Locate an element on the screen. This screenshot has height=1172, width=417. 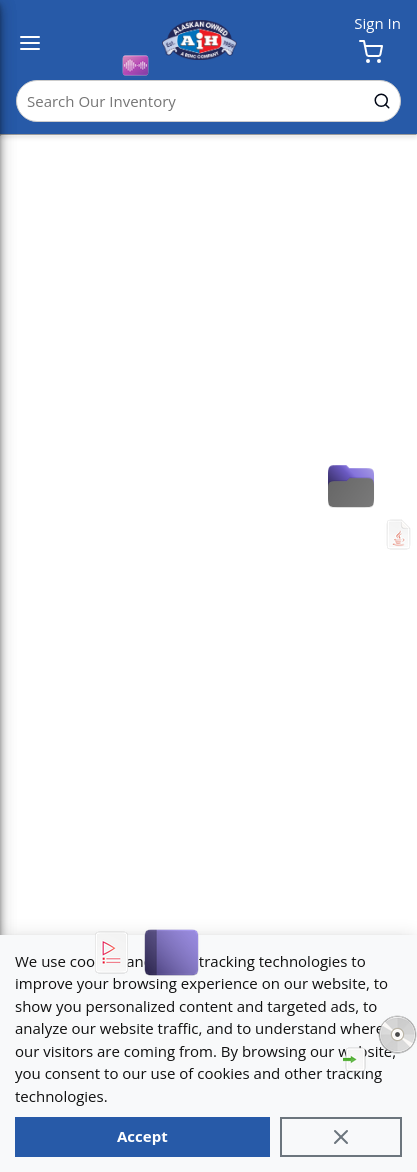
an mp3 playlist file is located at coordinates (111, 952).